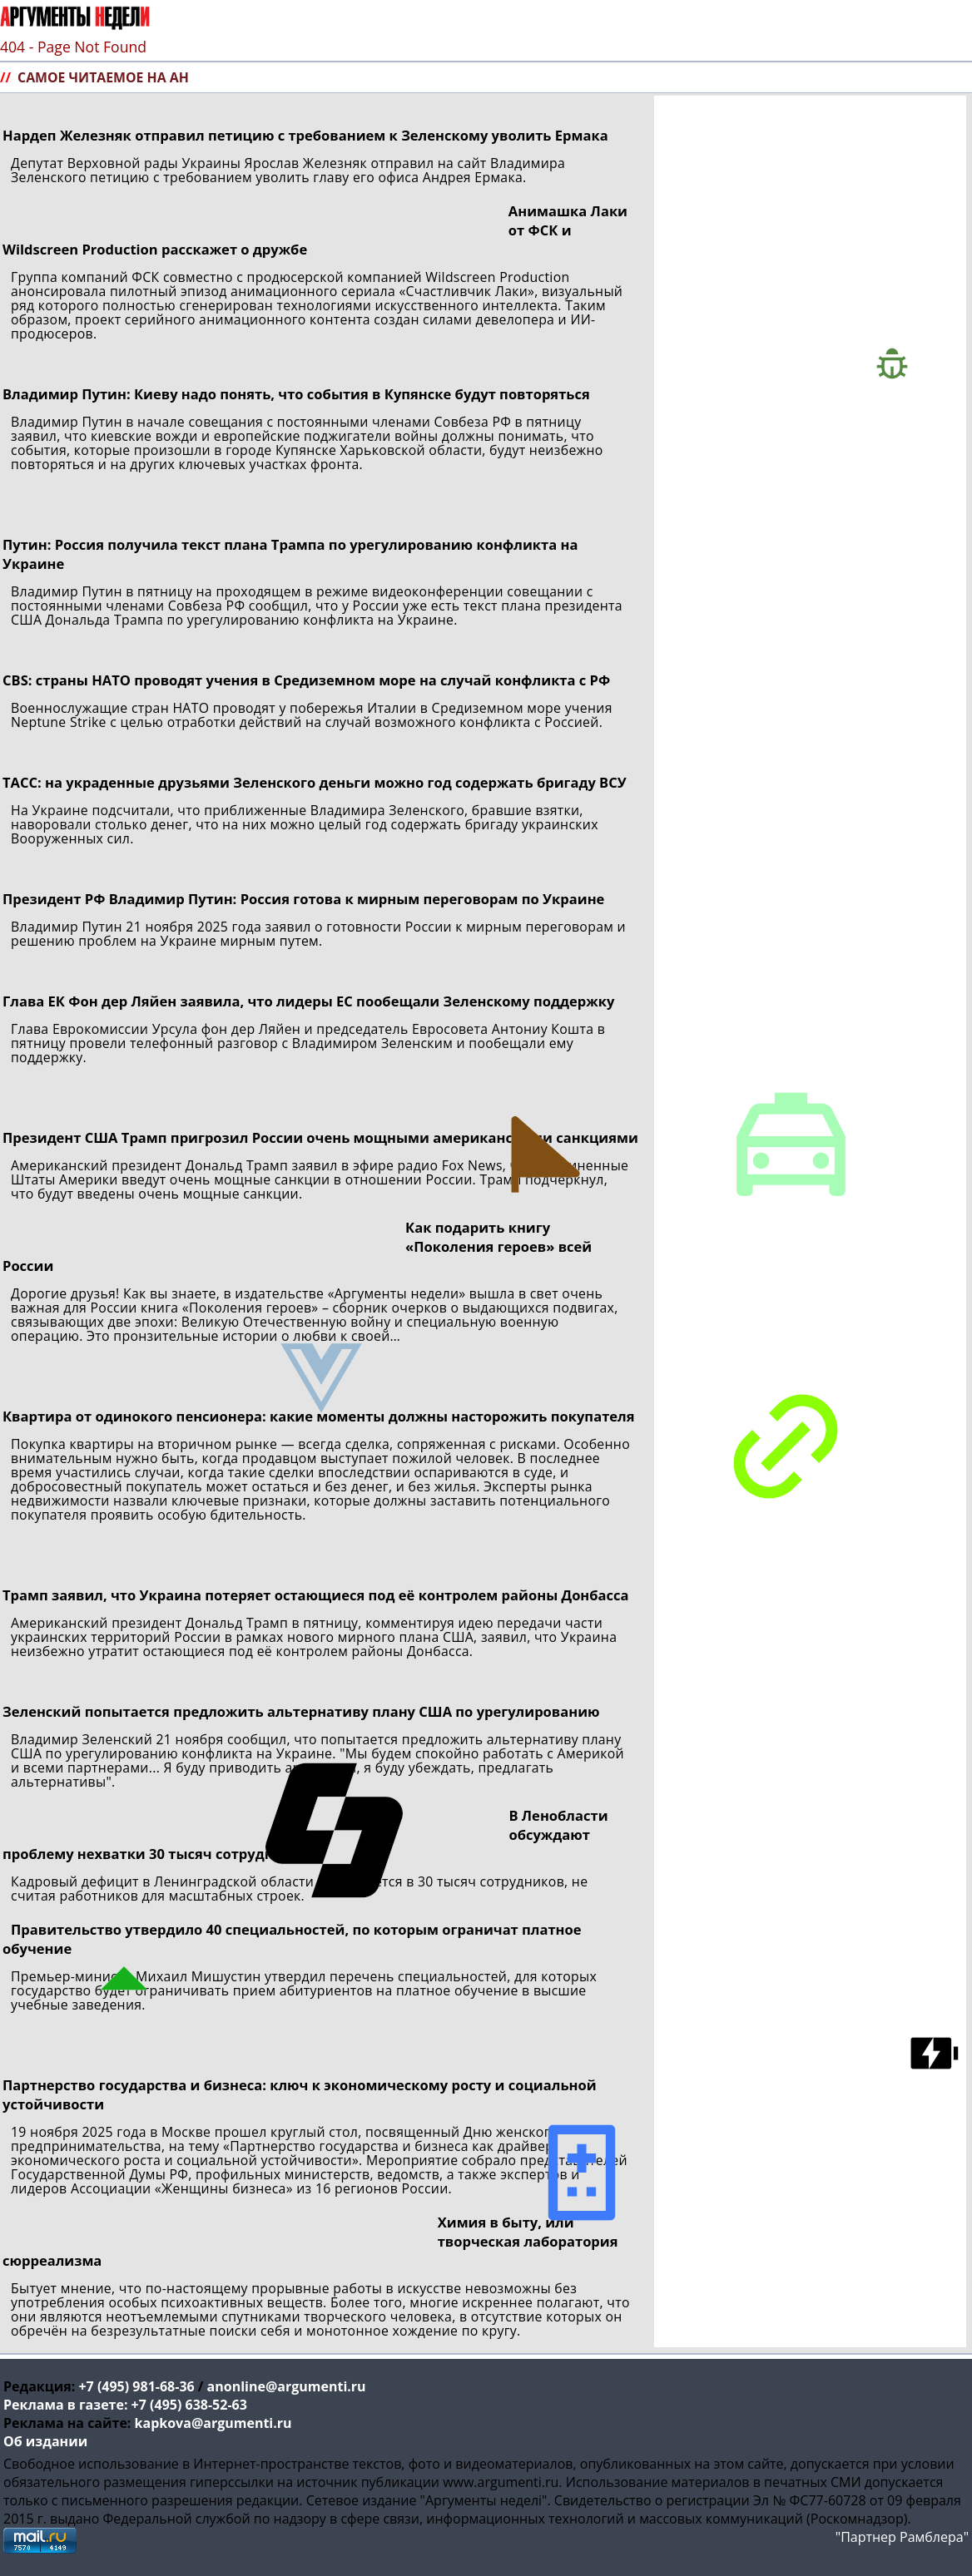 This screenshot has height=2576, width=972. Describe the element at coordinates (791, 1141) in the screenshot. I see `request a taxi or cab ride` at that location.